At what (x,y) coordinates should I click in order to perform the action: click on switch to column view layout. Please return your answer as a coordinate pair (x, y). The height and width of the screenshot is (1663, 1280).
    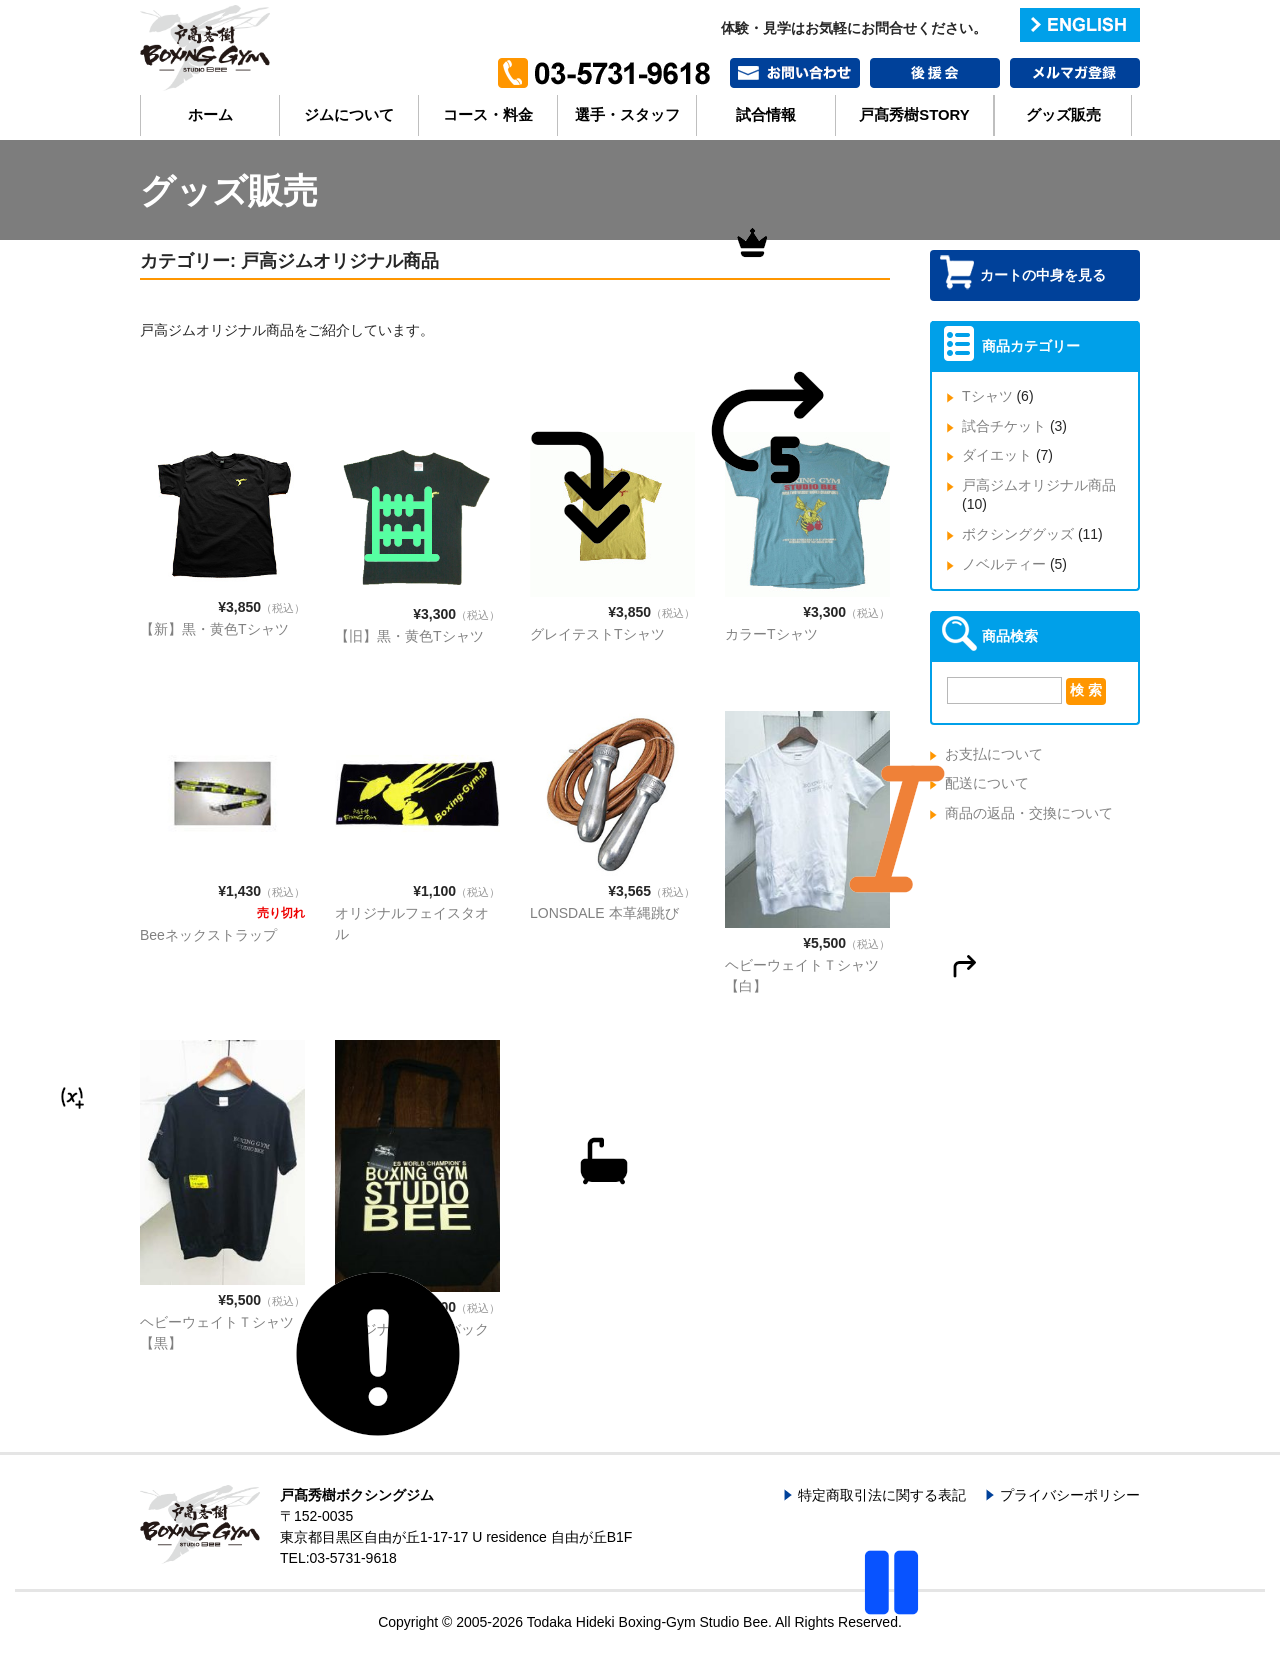
    Looking at the image, I should click on (891, 1582).